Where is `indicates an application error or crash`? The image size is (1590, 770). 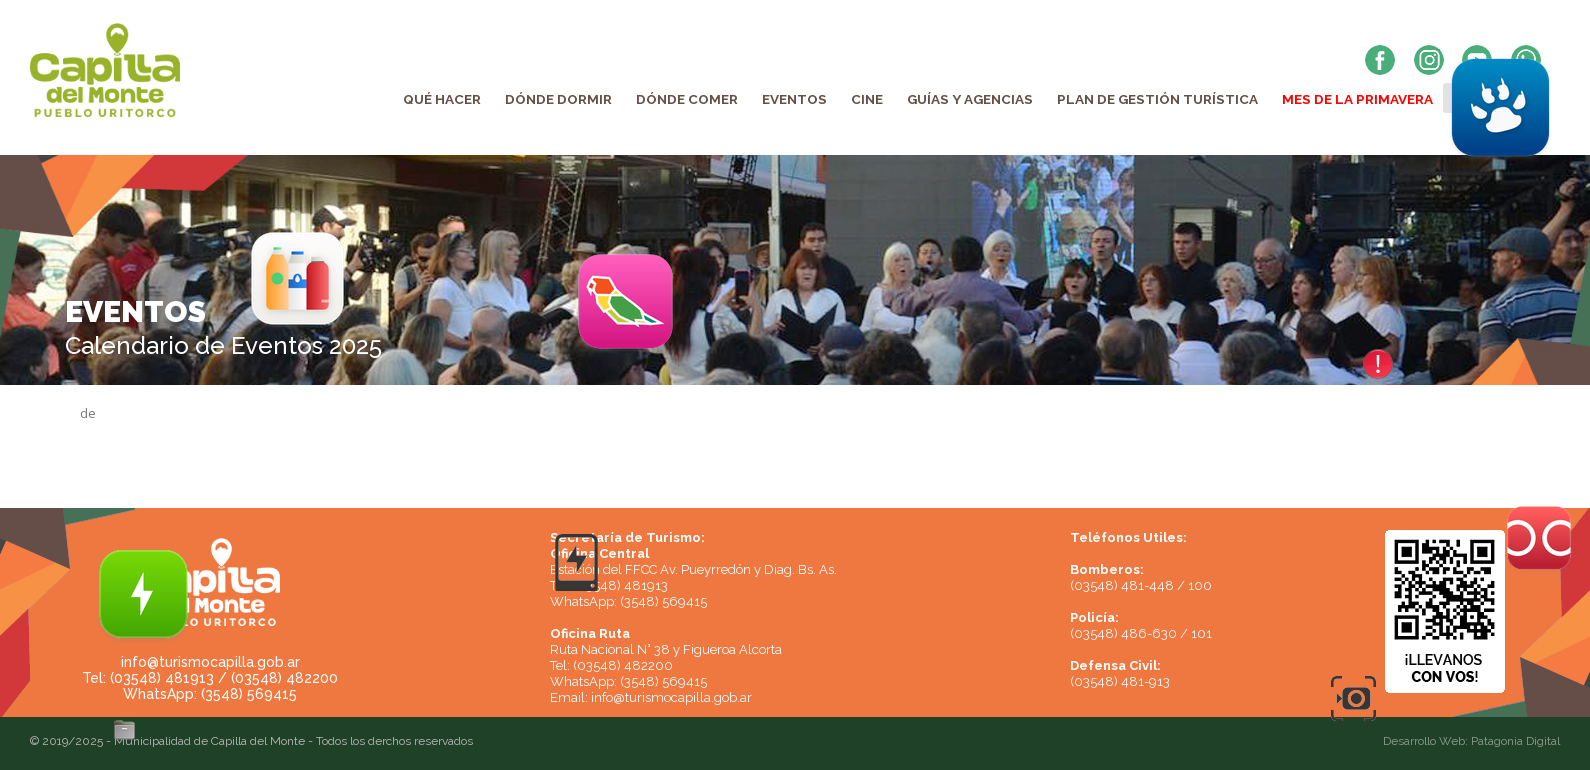 indicates an application error or crash is located at coordinates (1378, 364).